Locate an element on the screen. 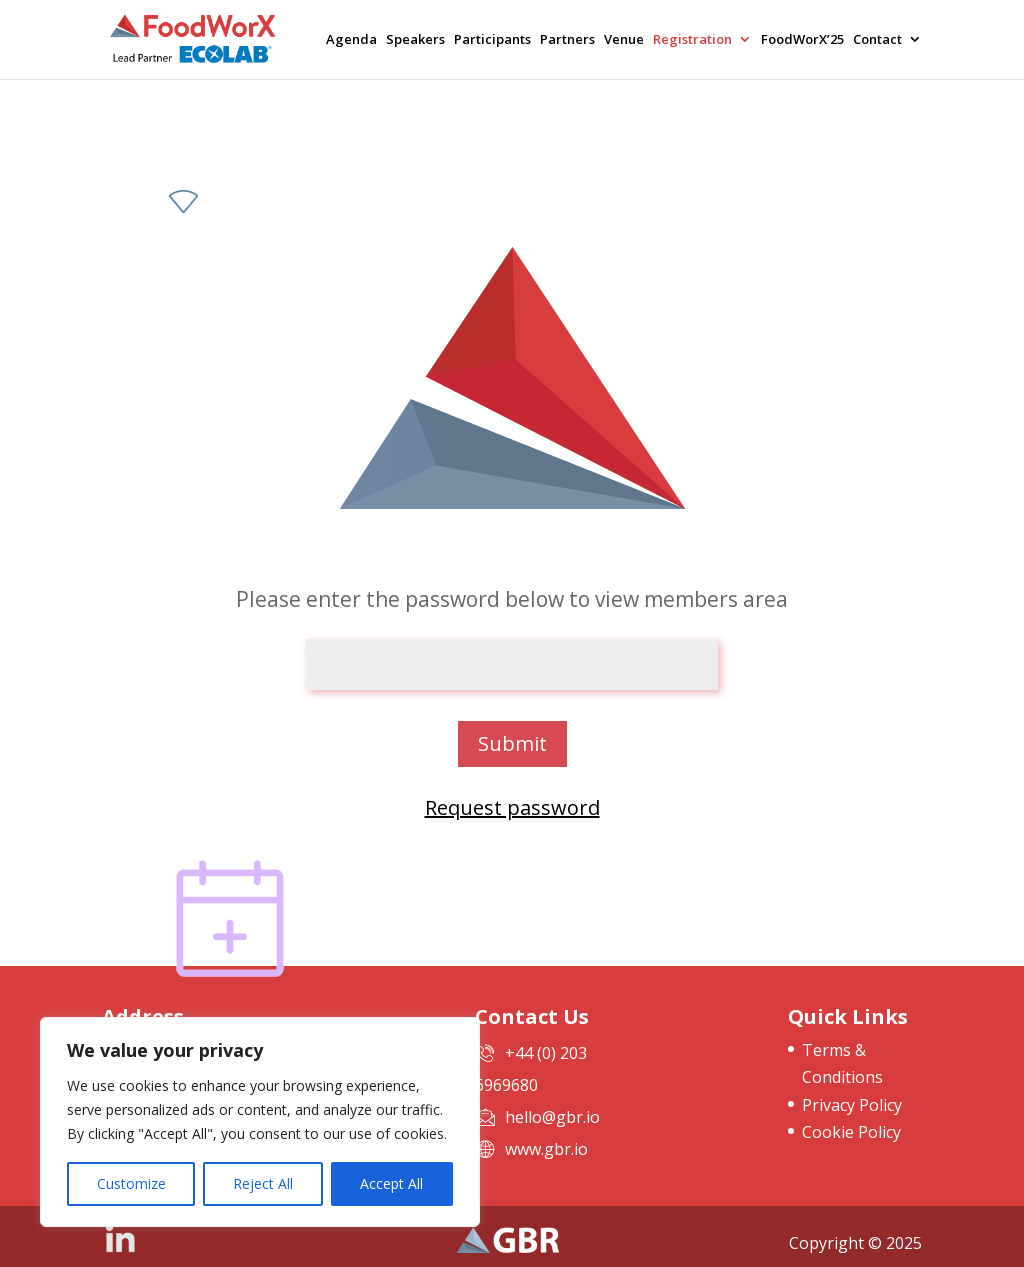 The width and height of the screenshot is (1024, 1267). no wifi signal available is located at coordinates (183, 201).